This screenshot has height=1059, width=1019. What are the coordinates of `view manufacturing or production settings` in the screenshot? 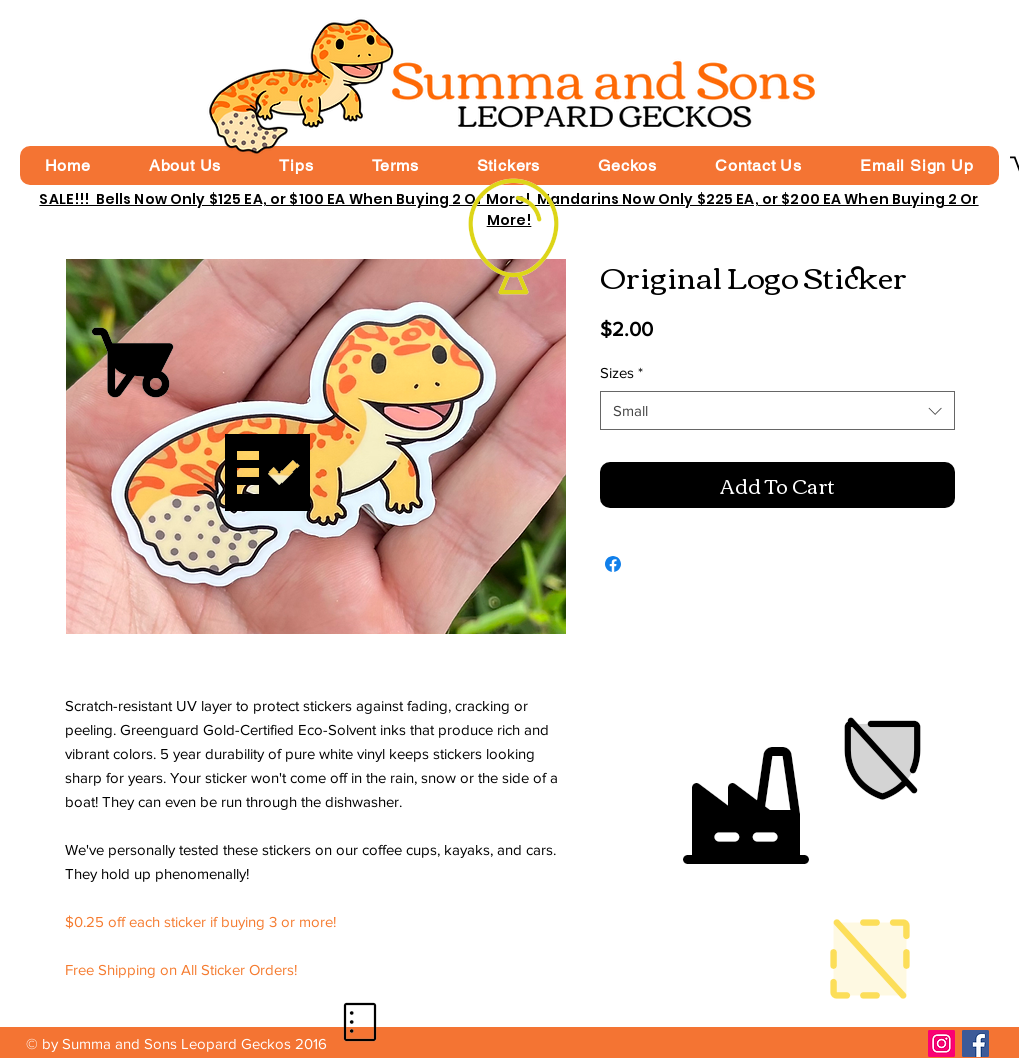 It's located at (746, 810).